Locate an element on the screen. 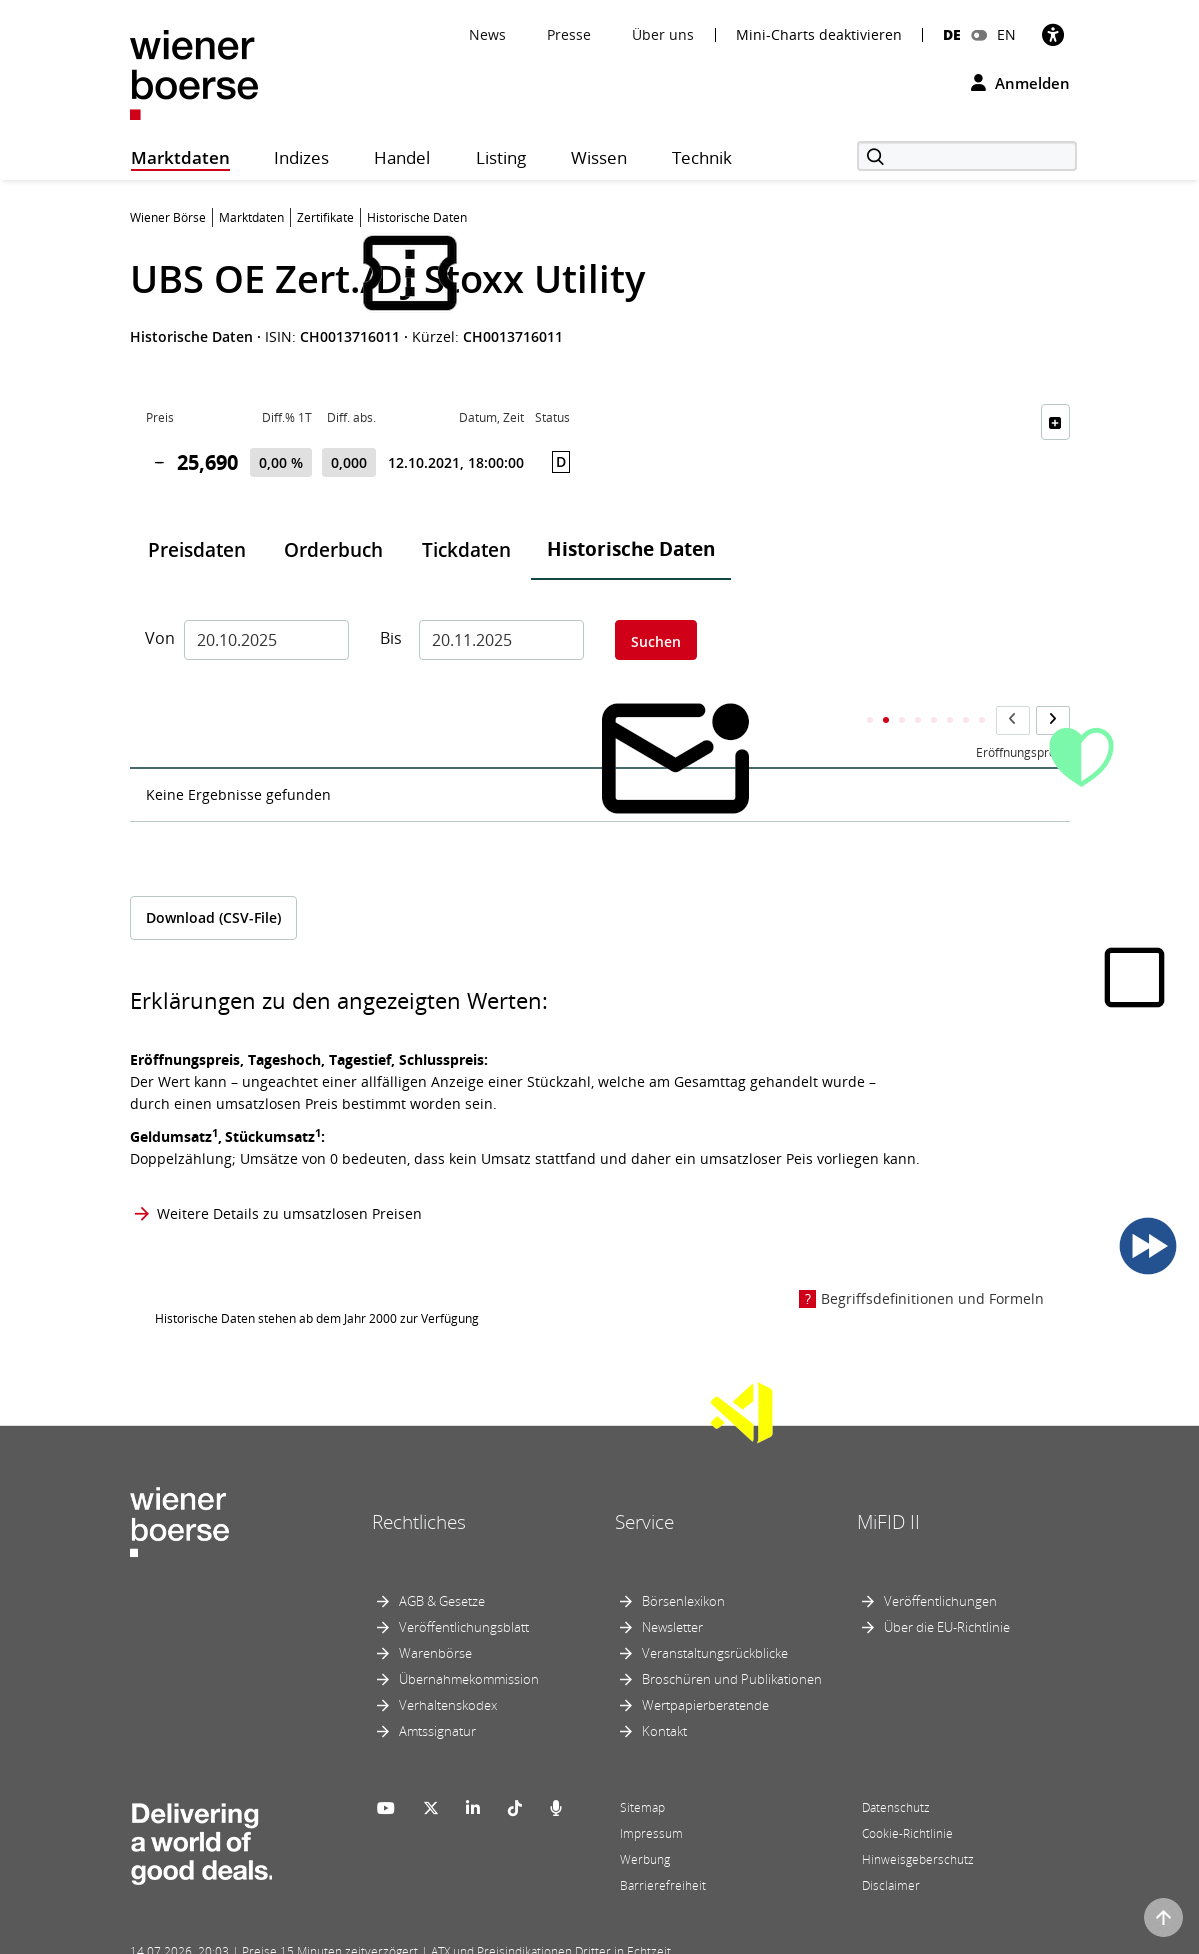  stop media playback is located at coordinates (1134, 977).